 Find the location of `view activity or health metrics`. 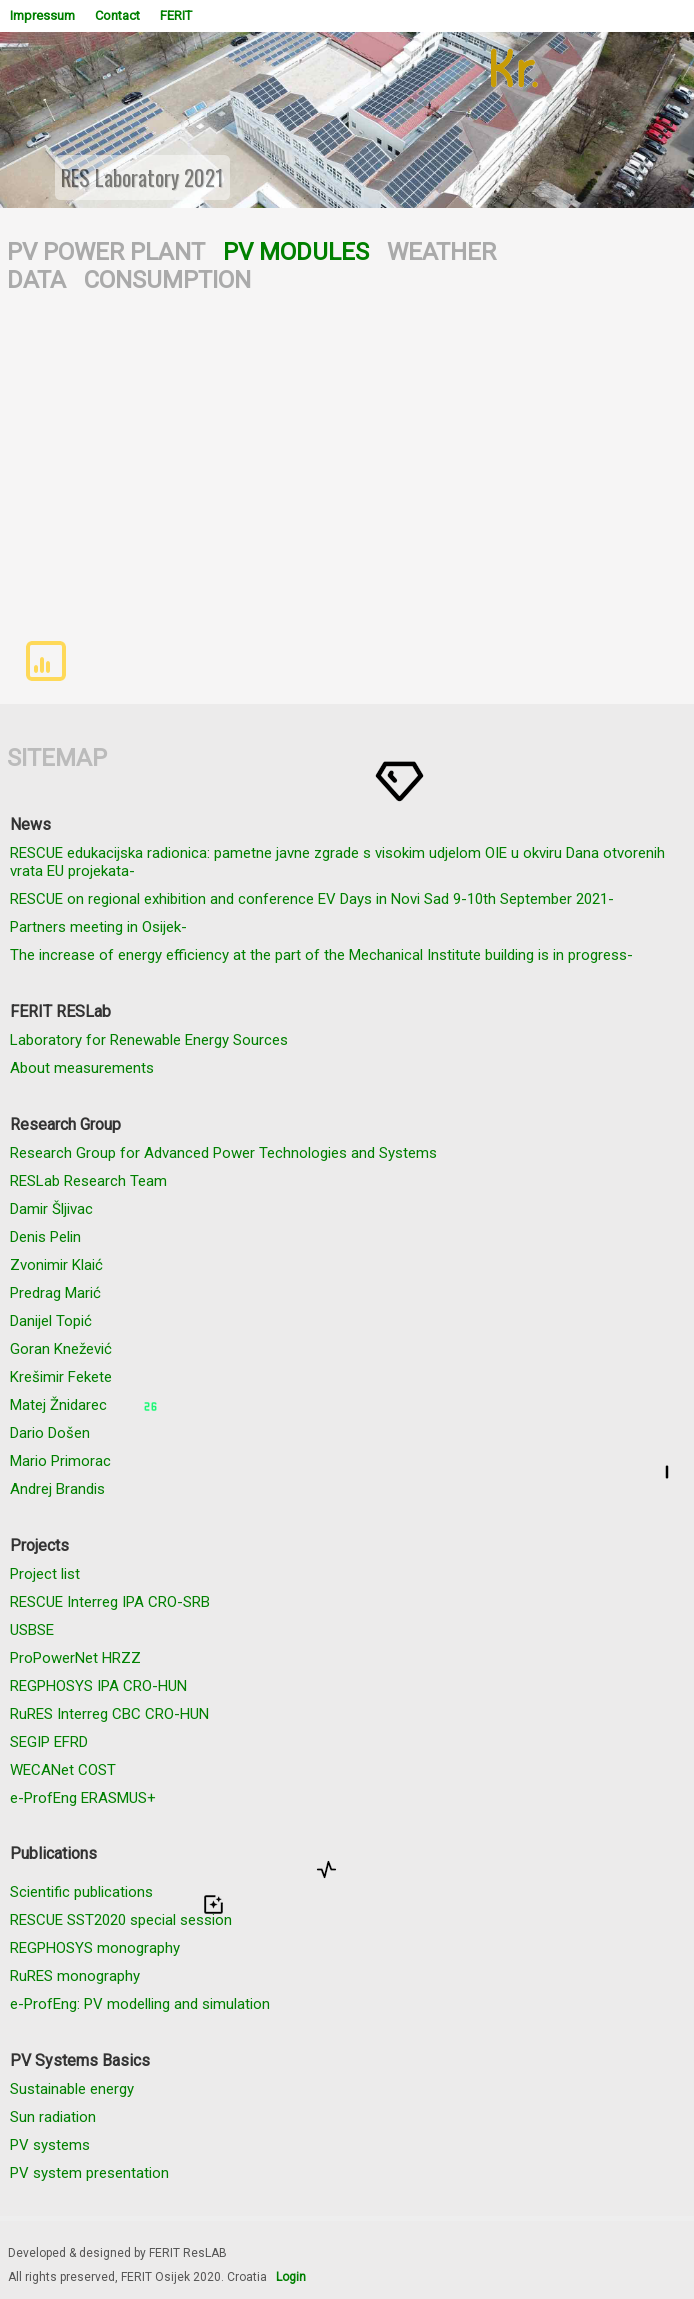

view activity or health metrics is located at coordinates (326, 1869).